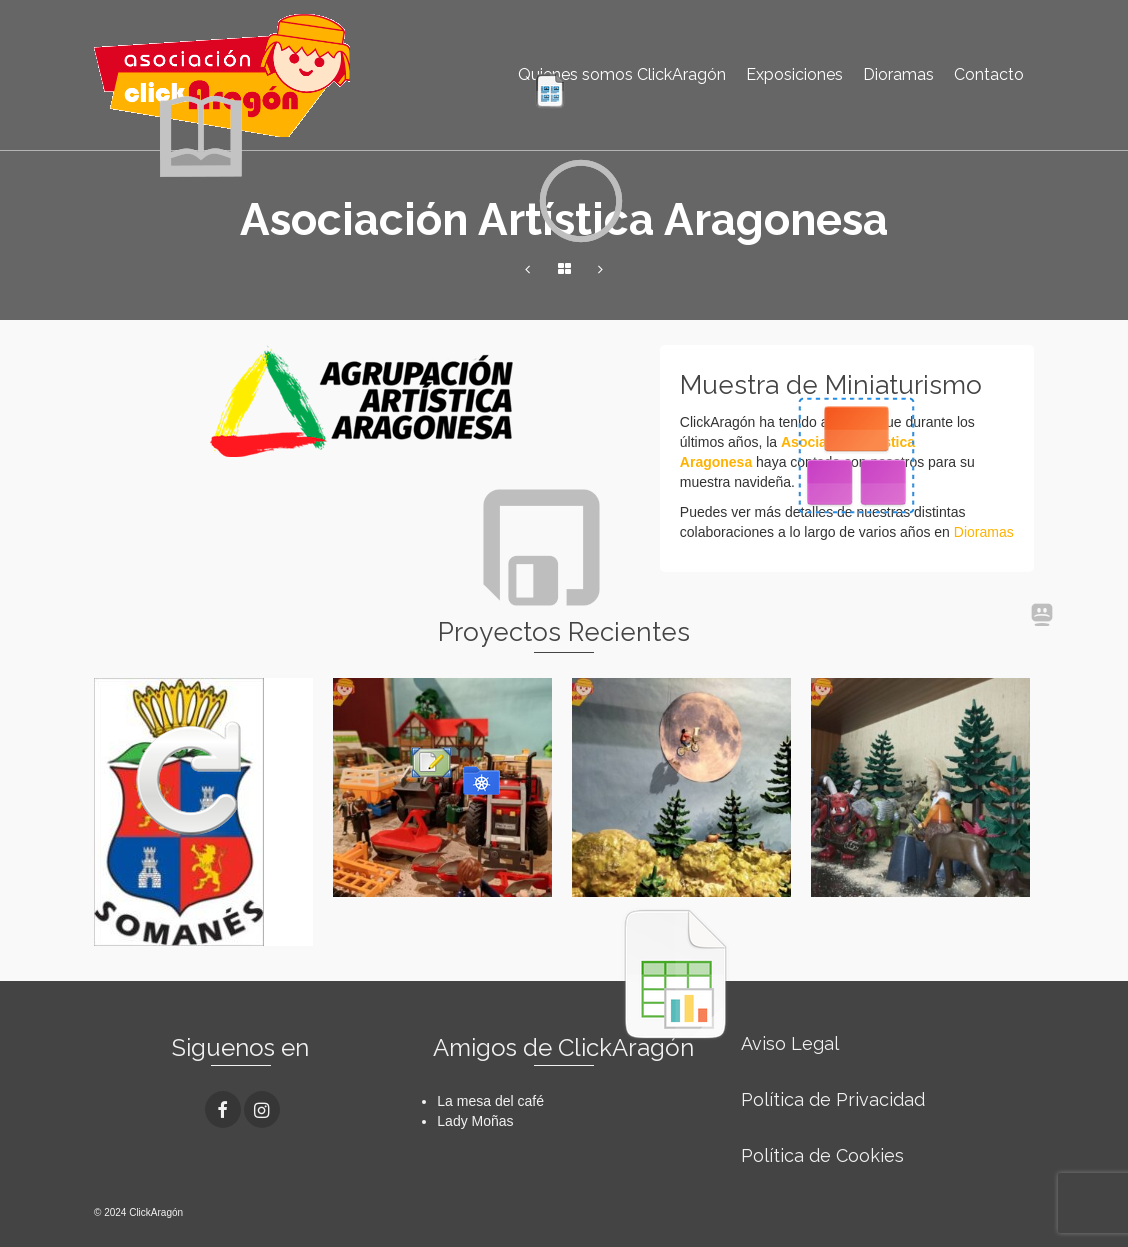 The image size is (1128, 1247). I want to click on refresh the current view or page, so click(188, 780).